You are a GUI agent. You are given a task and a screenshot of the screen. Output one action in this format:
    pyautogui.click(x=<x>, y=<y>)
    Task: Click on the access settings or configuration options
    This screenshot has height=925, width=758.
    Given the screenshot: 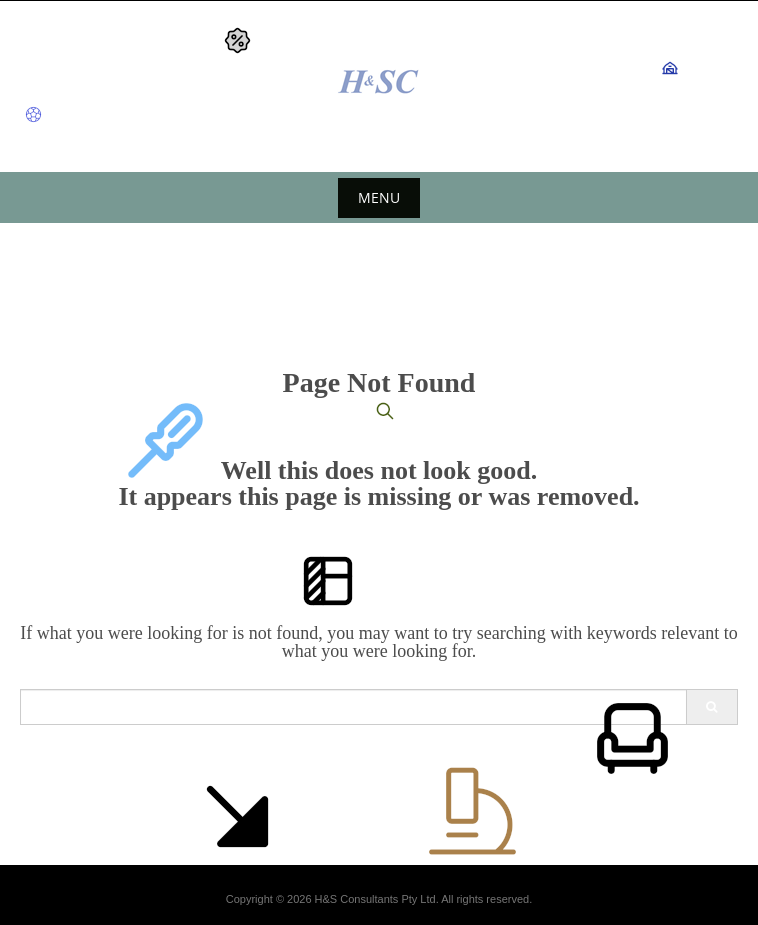 What is the action you would take?
    pyautogui.click(x=165, y=440)
    